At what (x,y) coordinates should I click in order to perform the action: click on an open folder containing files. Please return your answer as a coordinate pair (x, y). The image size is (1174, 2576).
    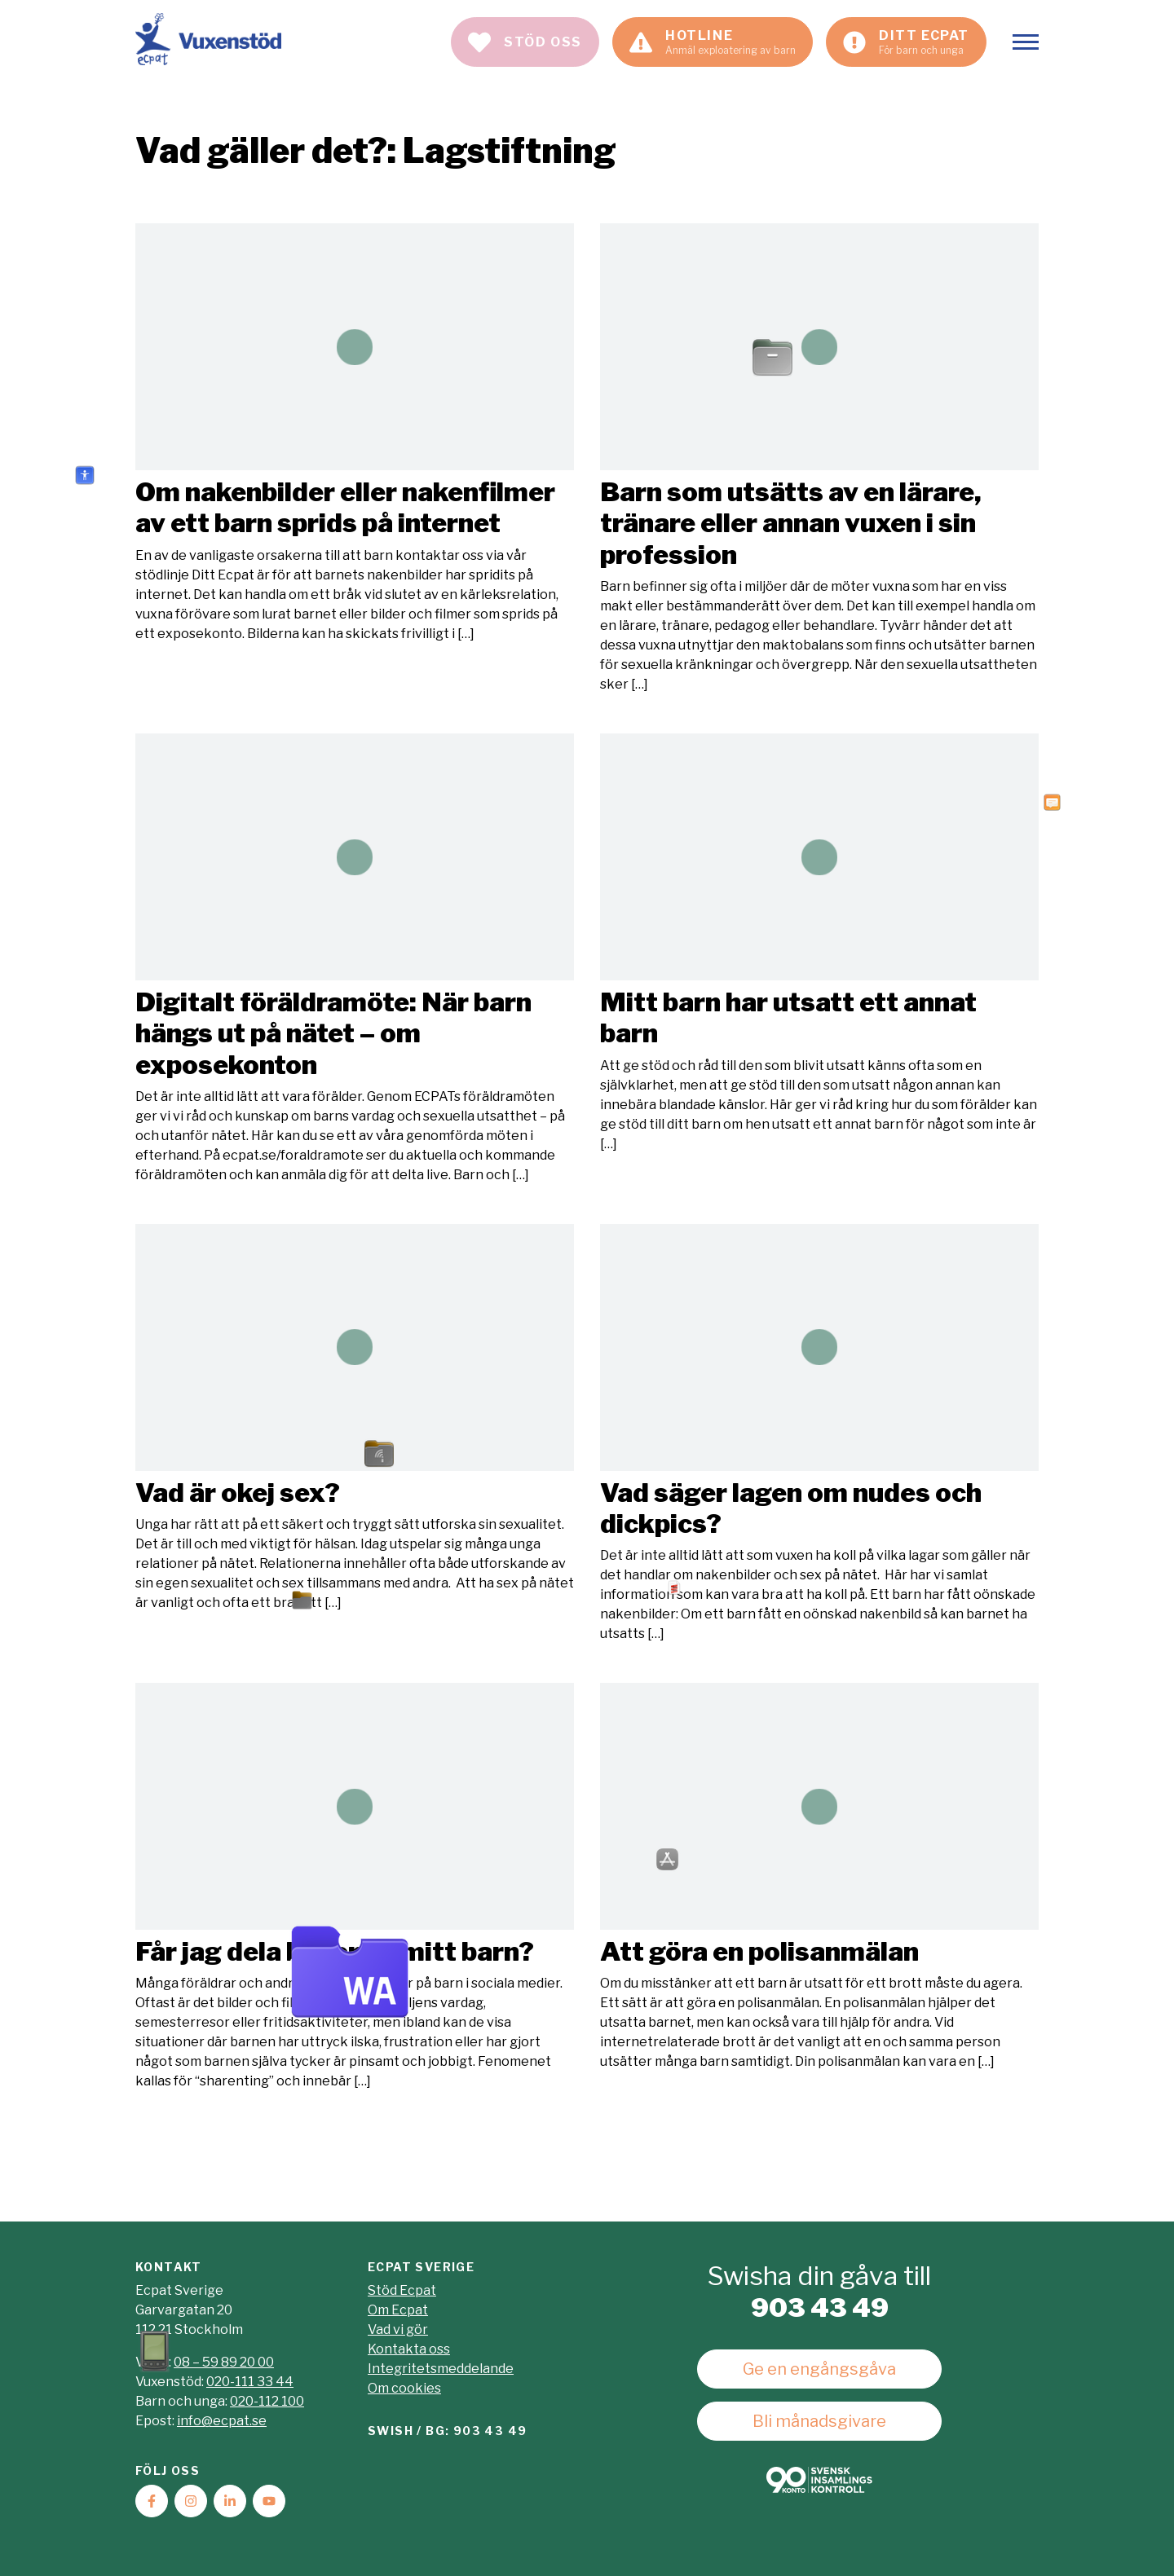
    Looking at the image, I should click on (302, 1600).